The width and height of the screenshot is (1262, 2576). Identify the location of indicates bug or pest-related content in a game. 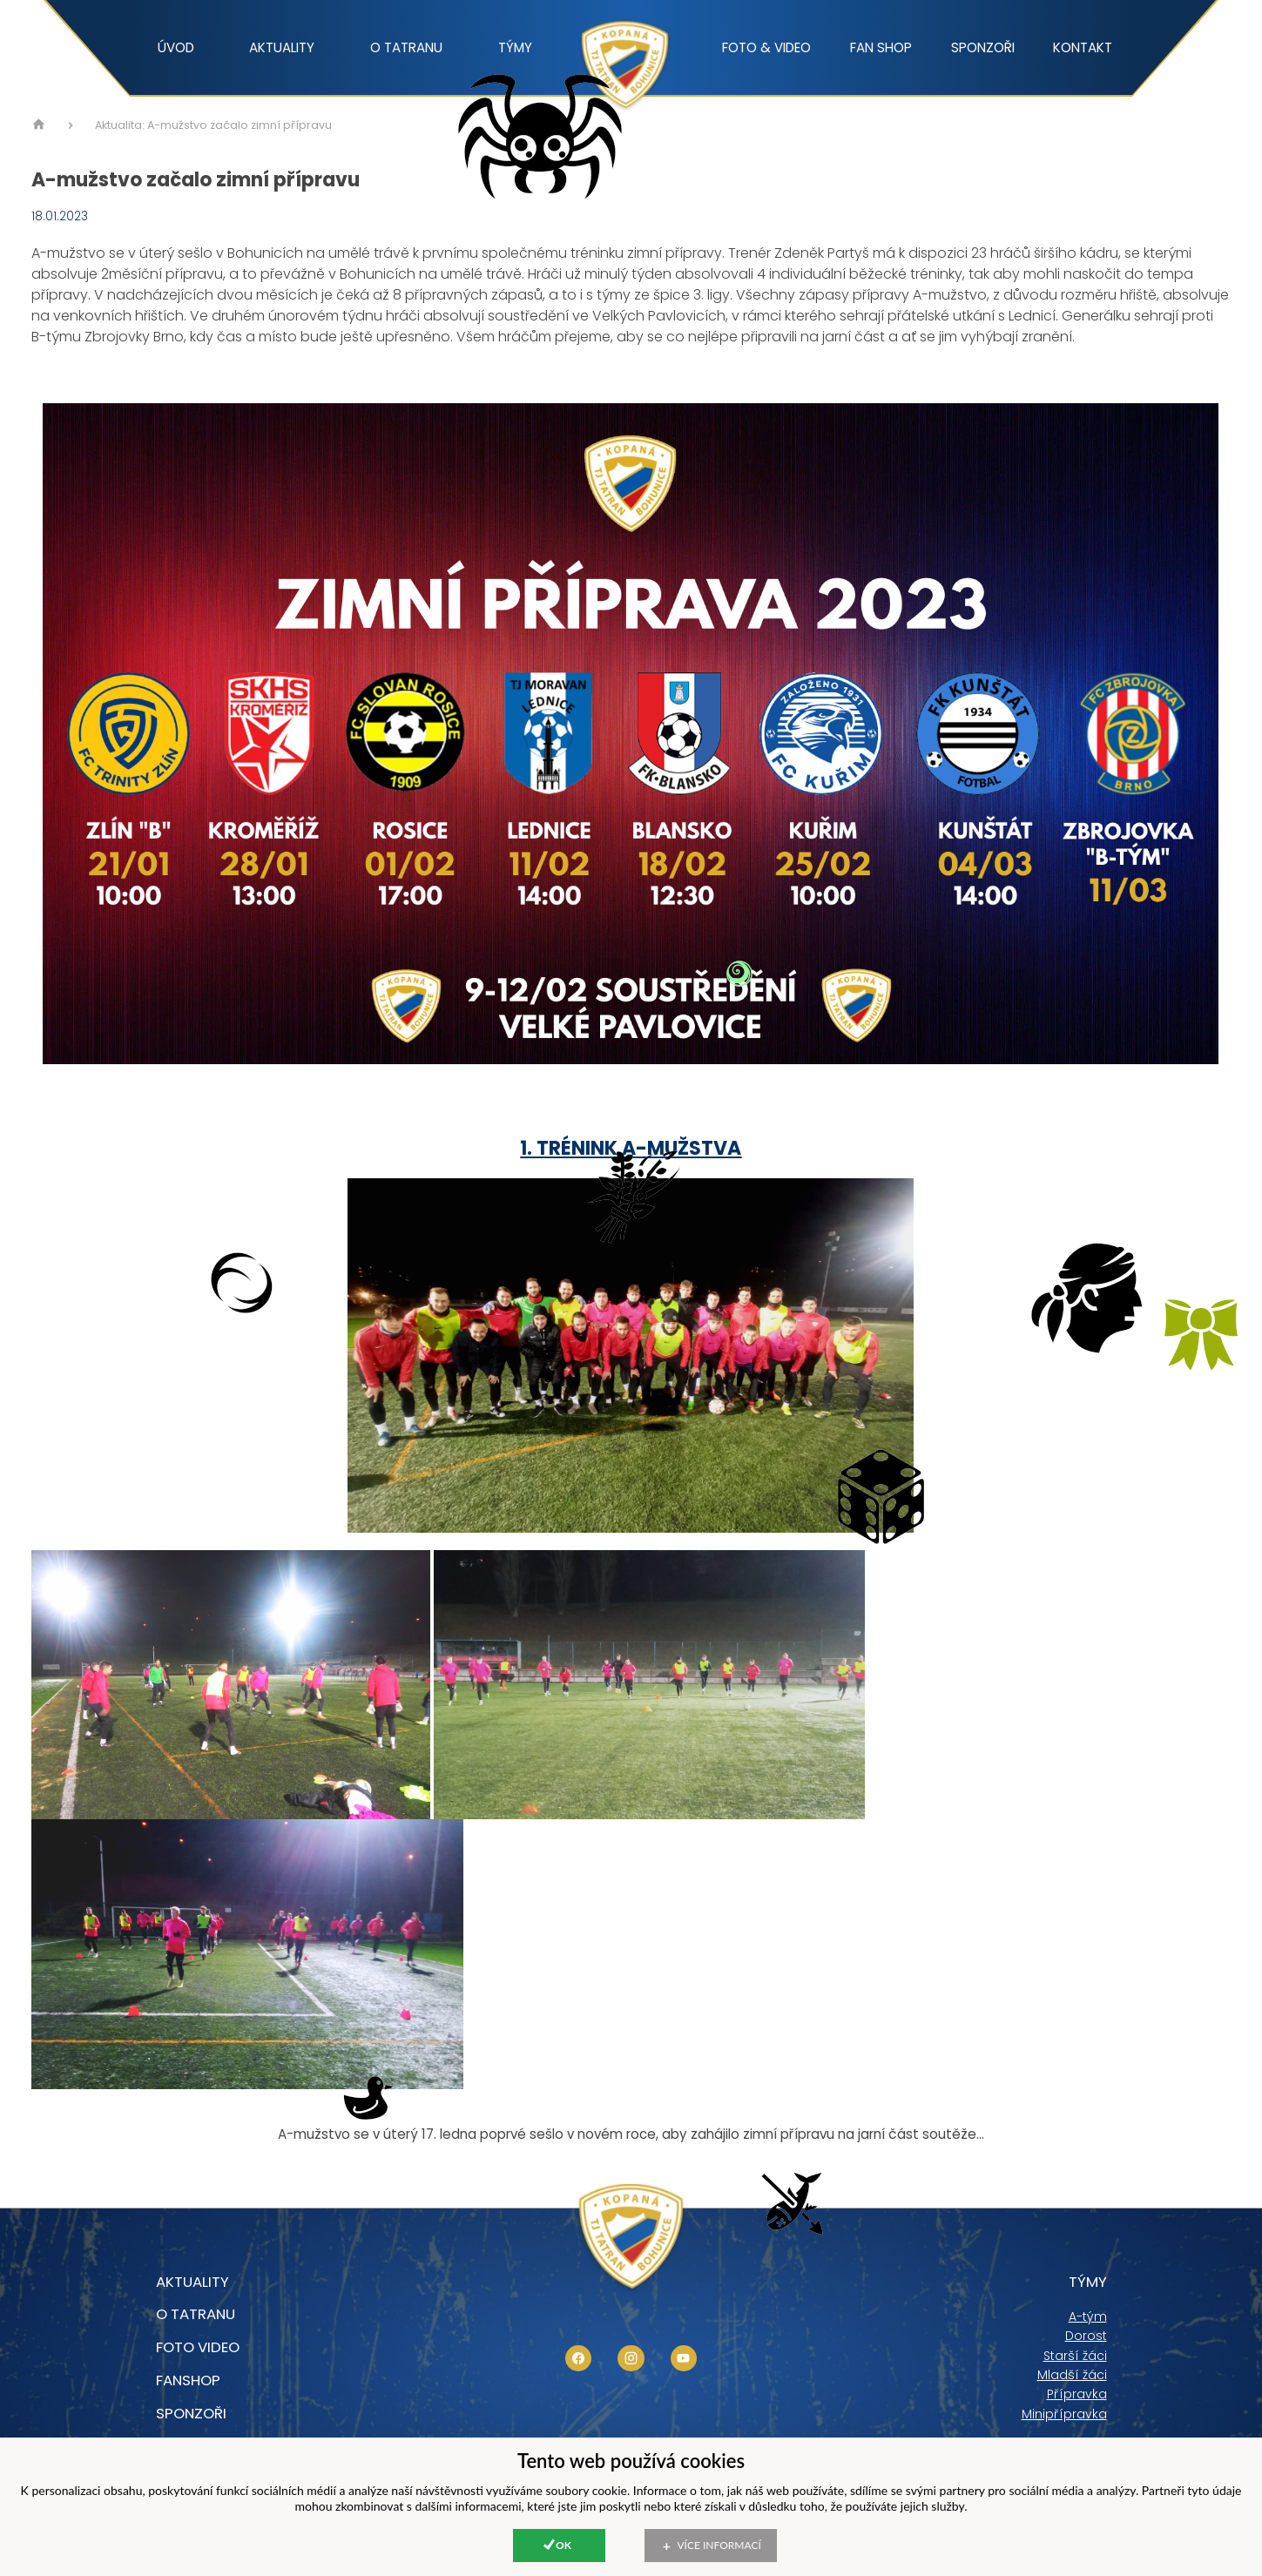
(540, 139).